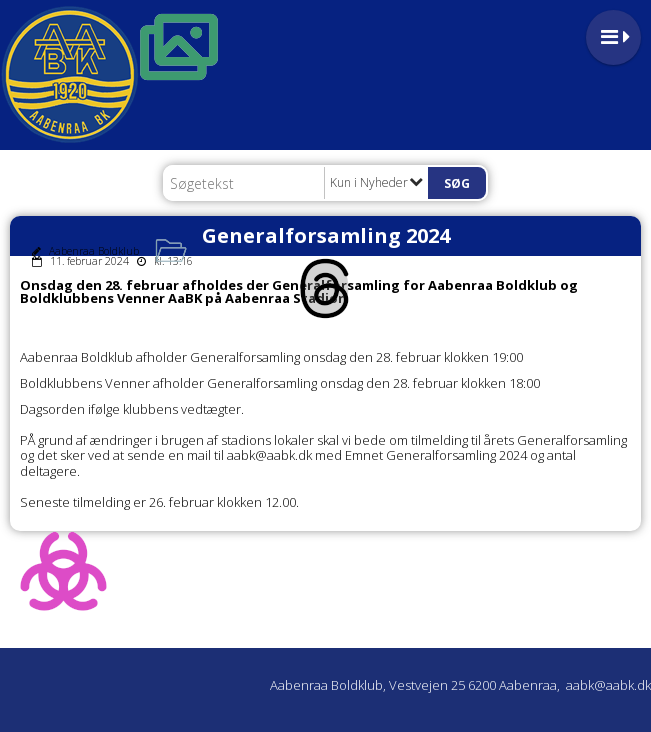  I want to click on open folder containing files, so click(170, 250).